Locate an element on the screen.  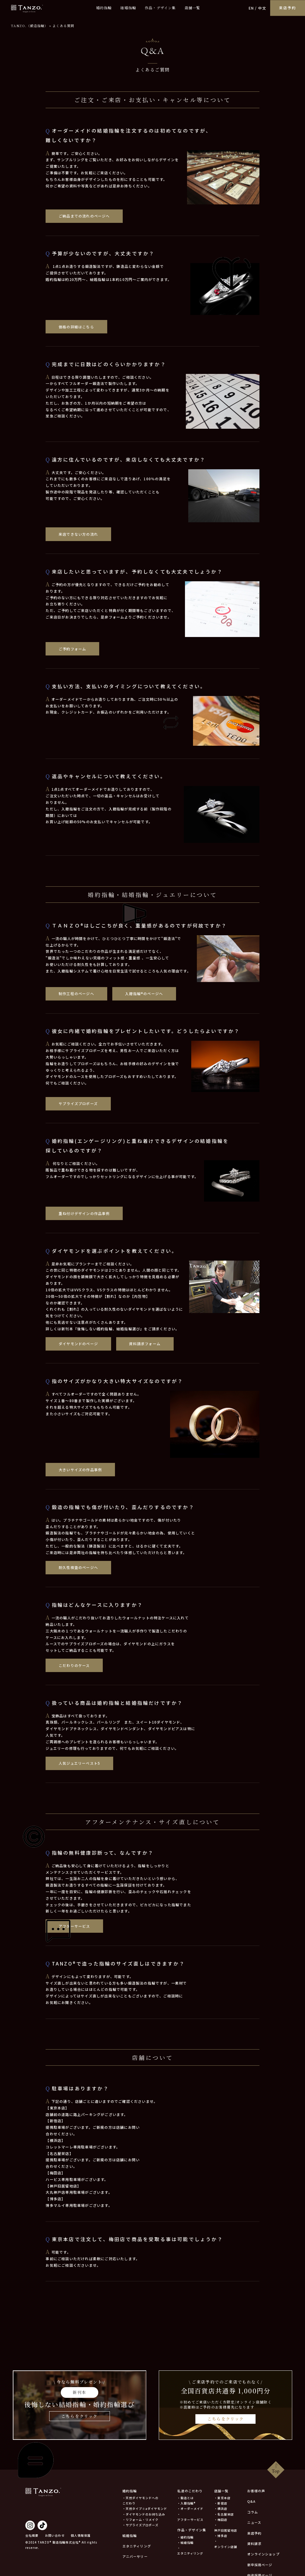
enable repeat mode for media playback is located at coordinates (171, 723).